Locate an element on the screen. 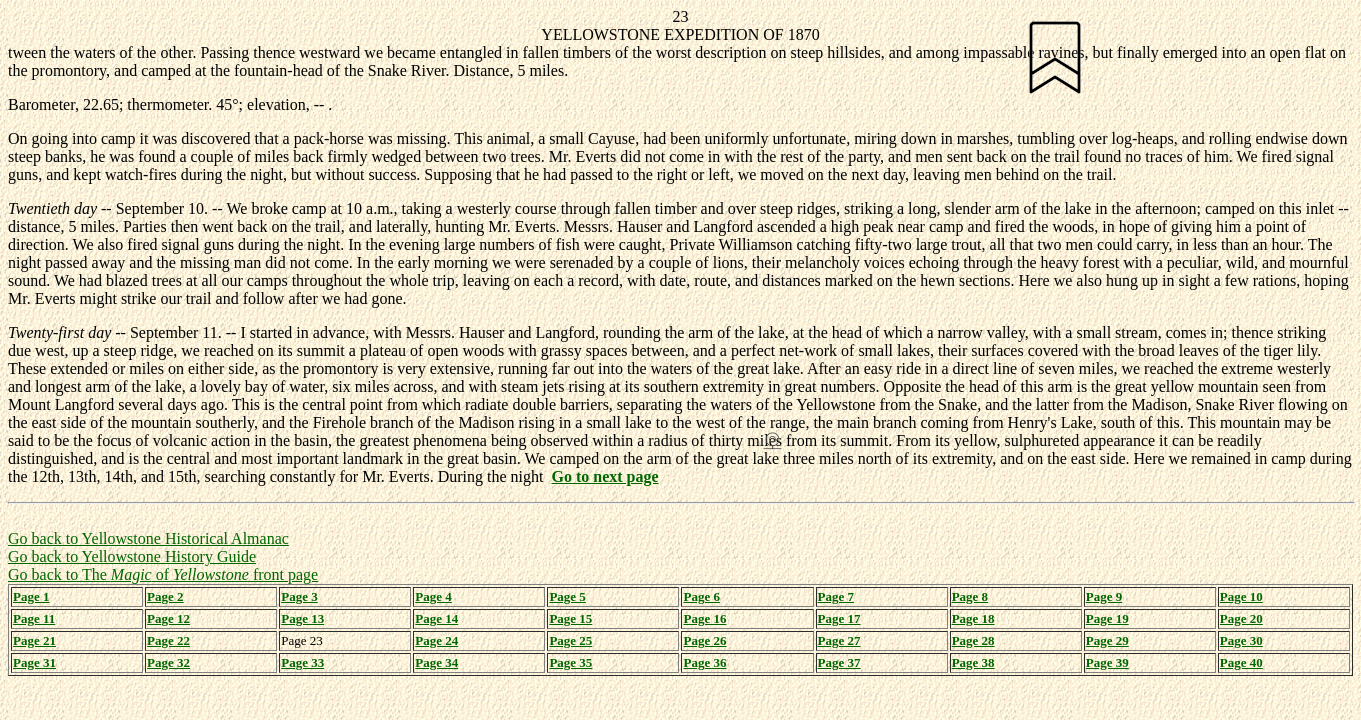 The width and height of the screenshot is (1361, 720). enable webcam or video camera is located at coordinates (772, 441).